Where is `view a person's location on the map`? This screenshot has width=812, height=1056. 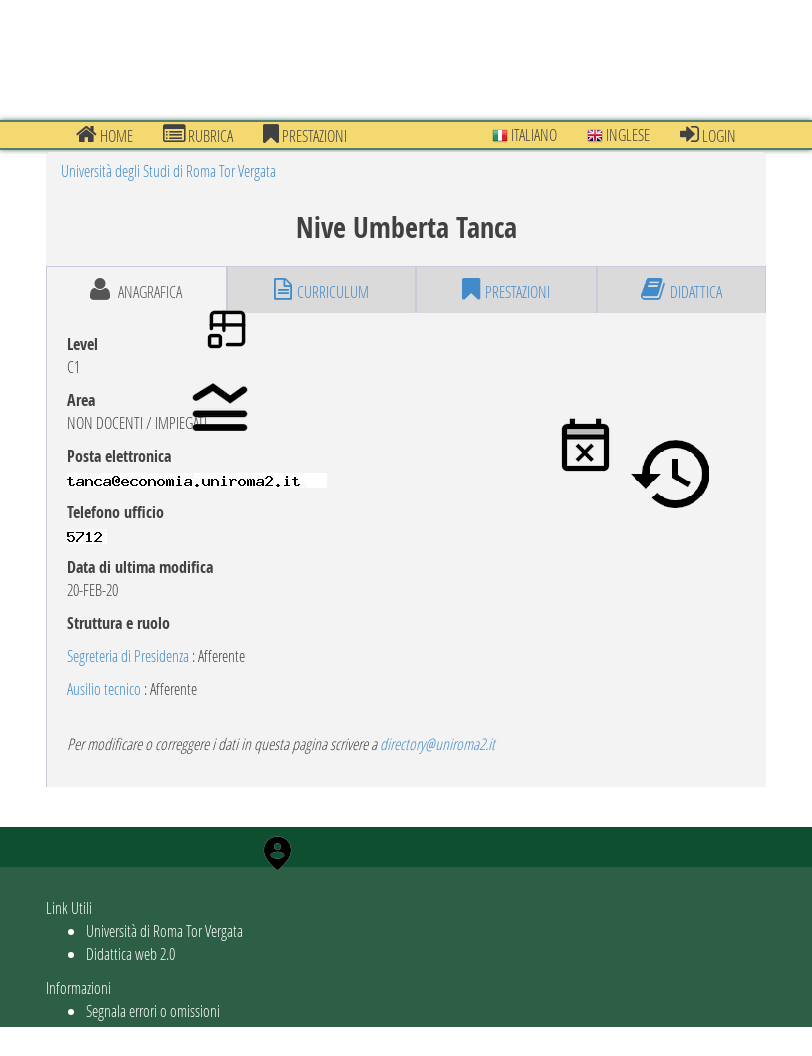
view a person's location on the map is located at coordinates (277, 853).